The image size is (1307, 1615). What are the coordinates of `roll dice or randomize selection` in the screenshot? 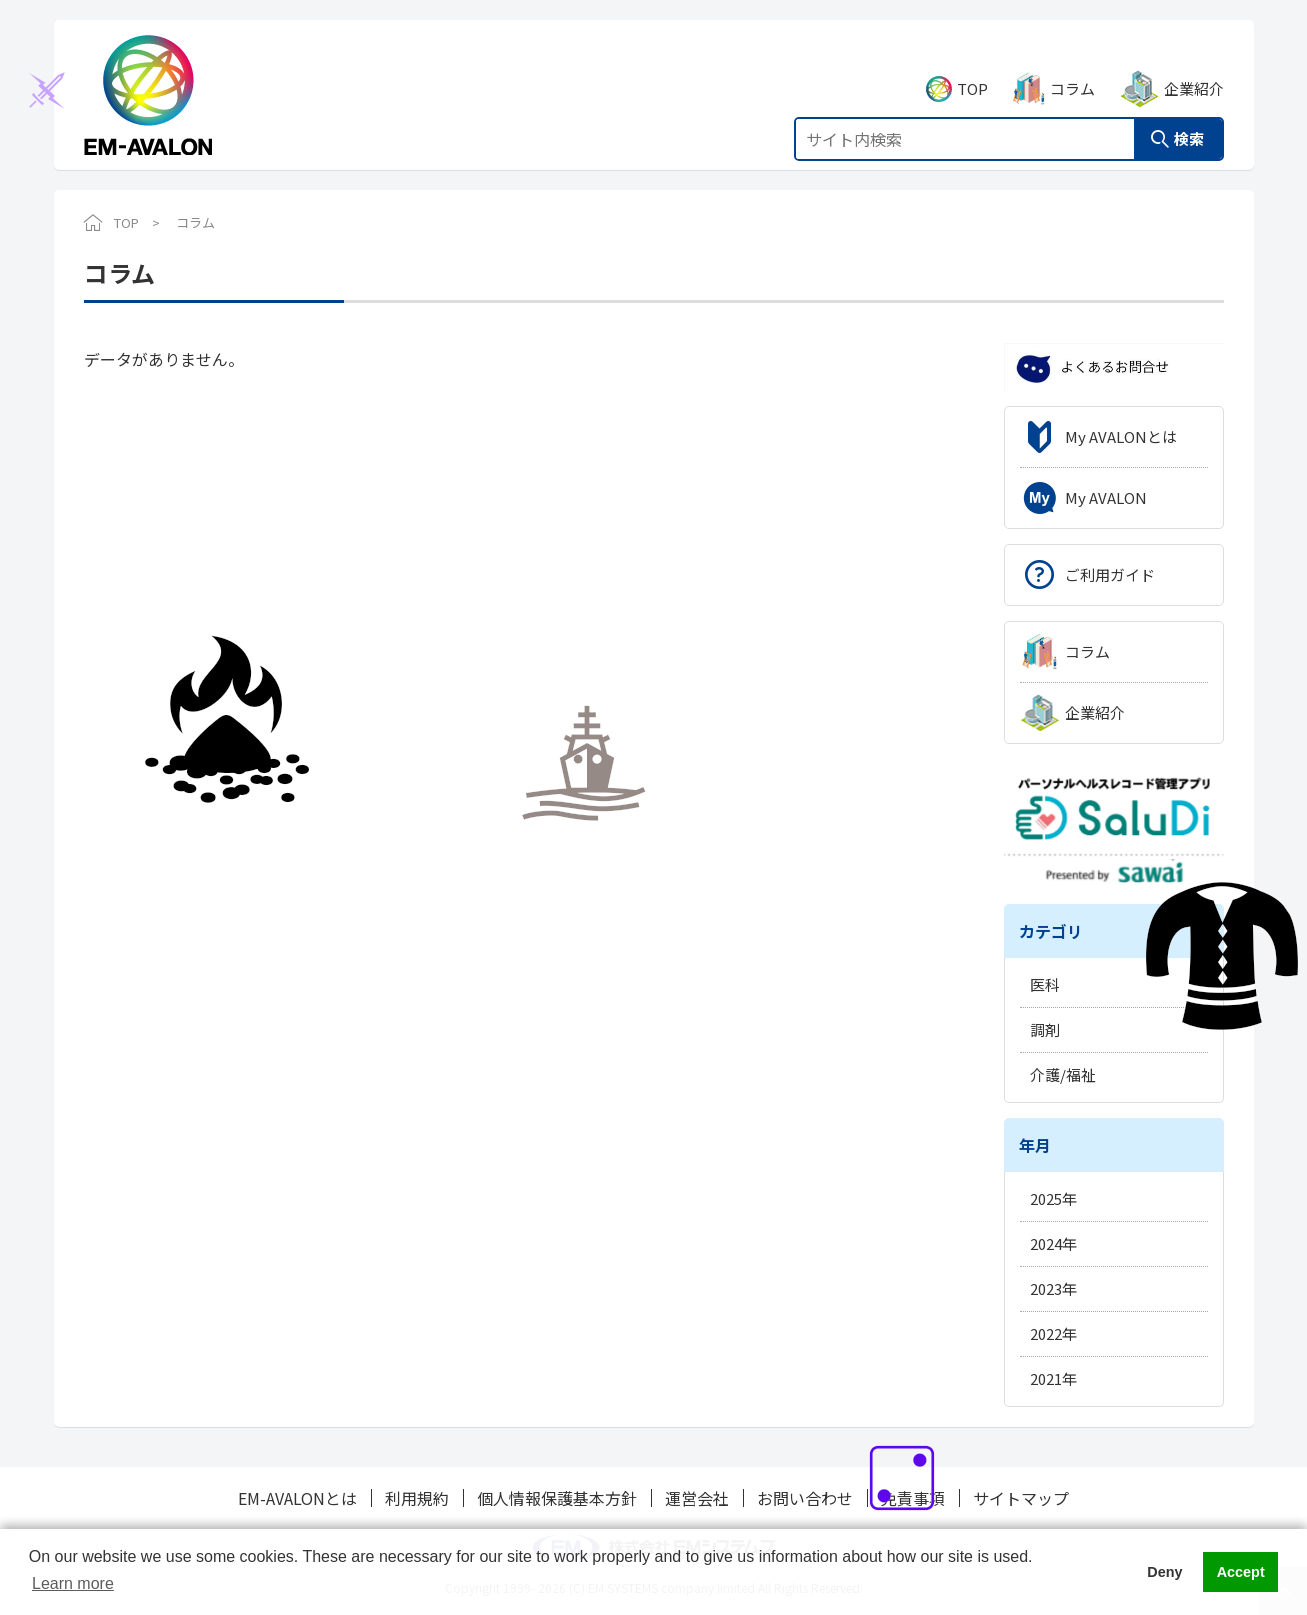 It's located at (902, 1478).